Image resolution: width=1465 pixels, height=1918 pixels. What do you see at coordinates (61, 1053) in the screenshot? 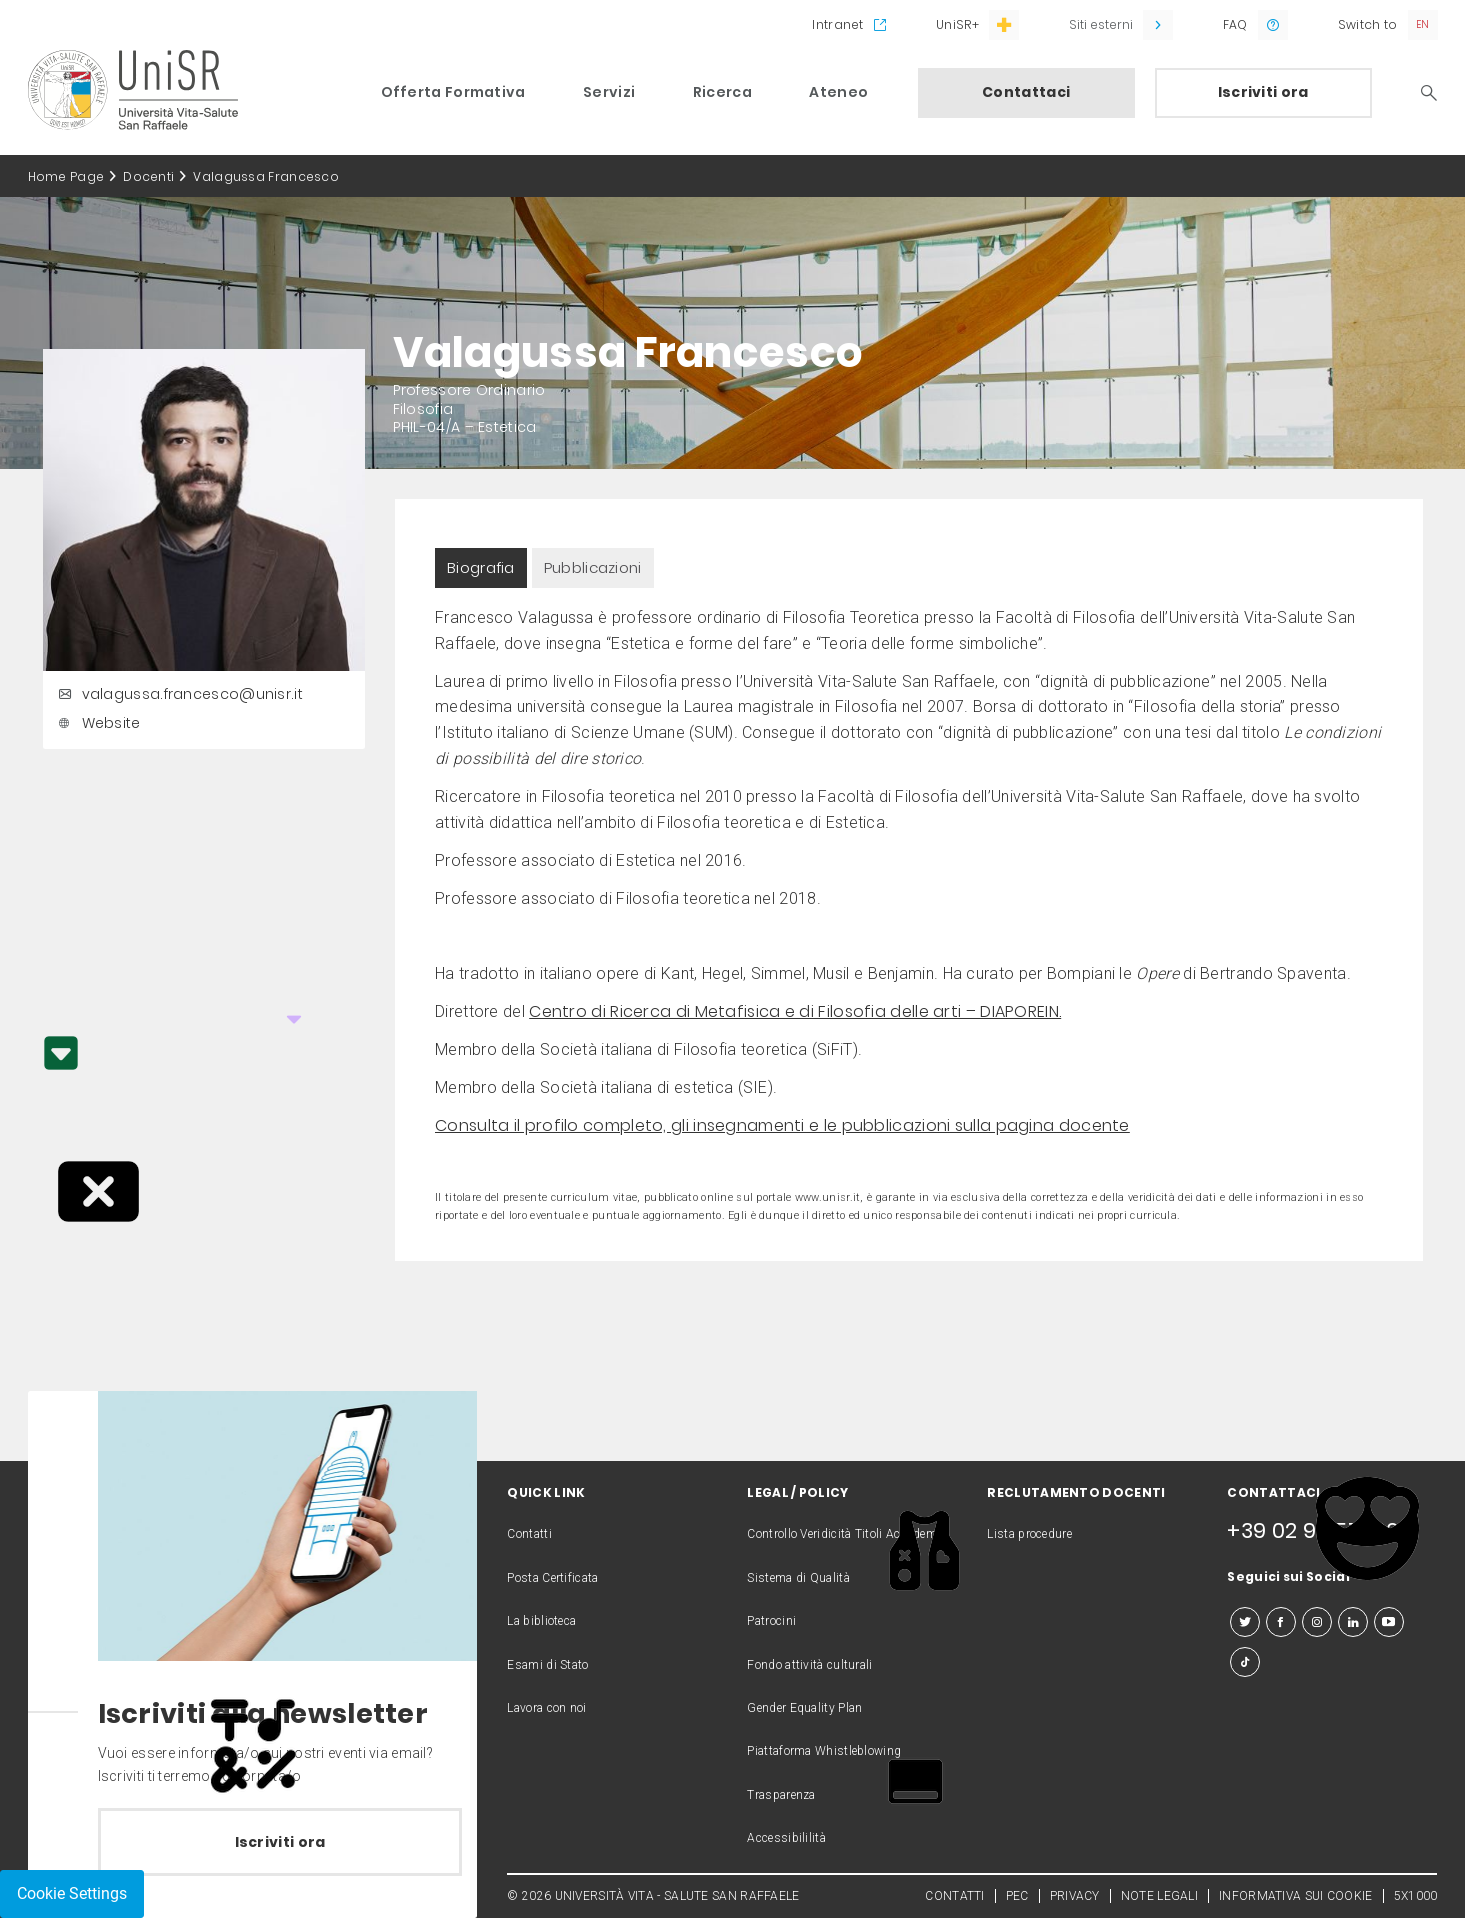
I see `expand dropdown menu` at bounding box center [61, 1053].